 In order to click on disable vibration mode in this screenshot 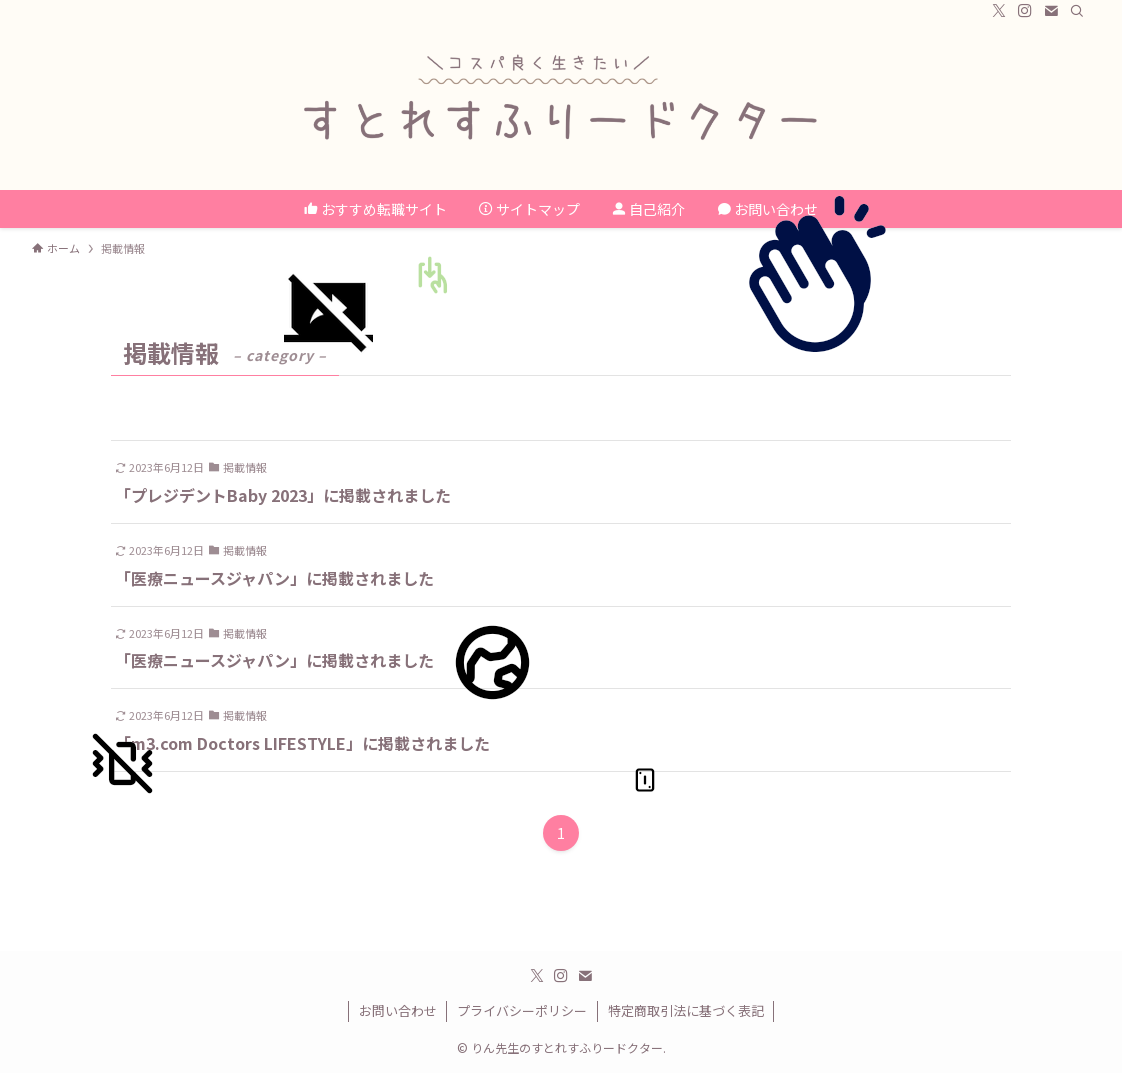, I will do `click(122, 763)`.